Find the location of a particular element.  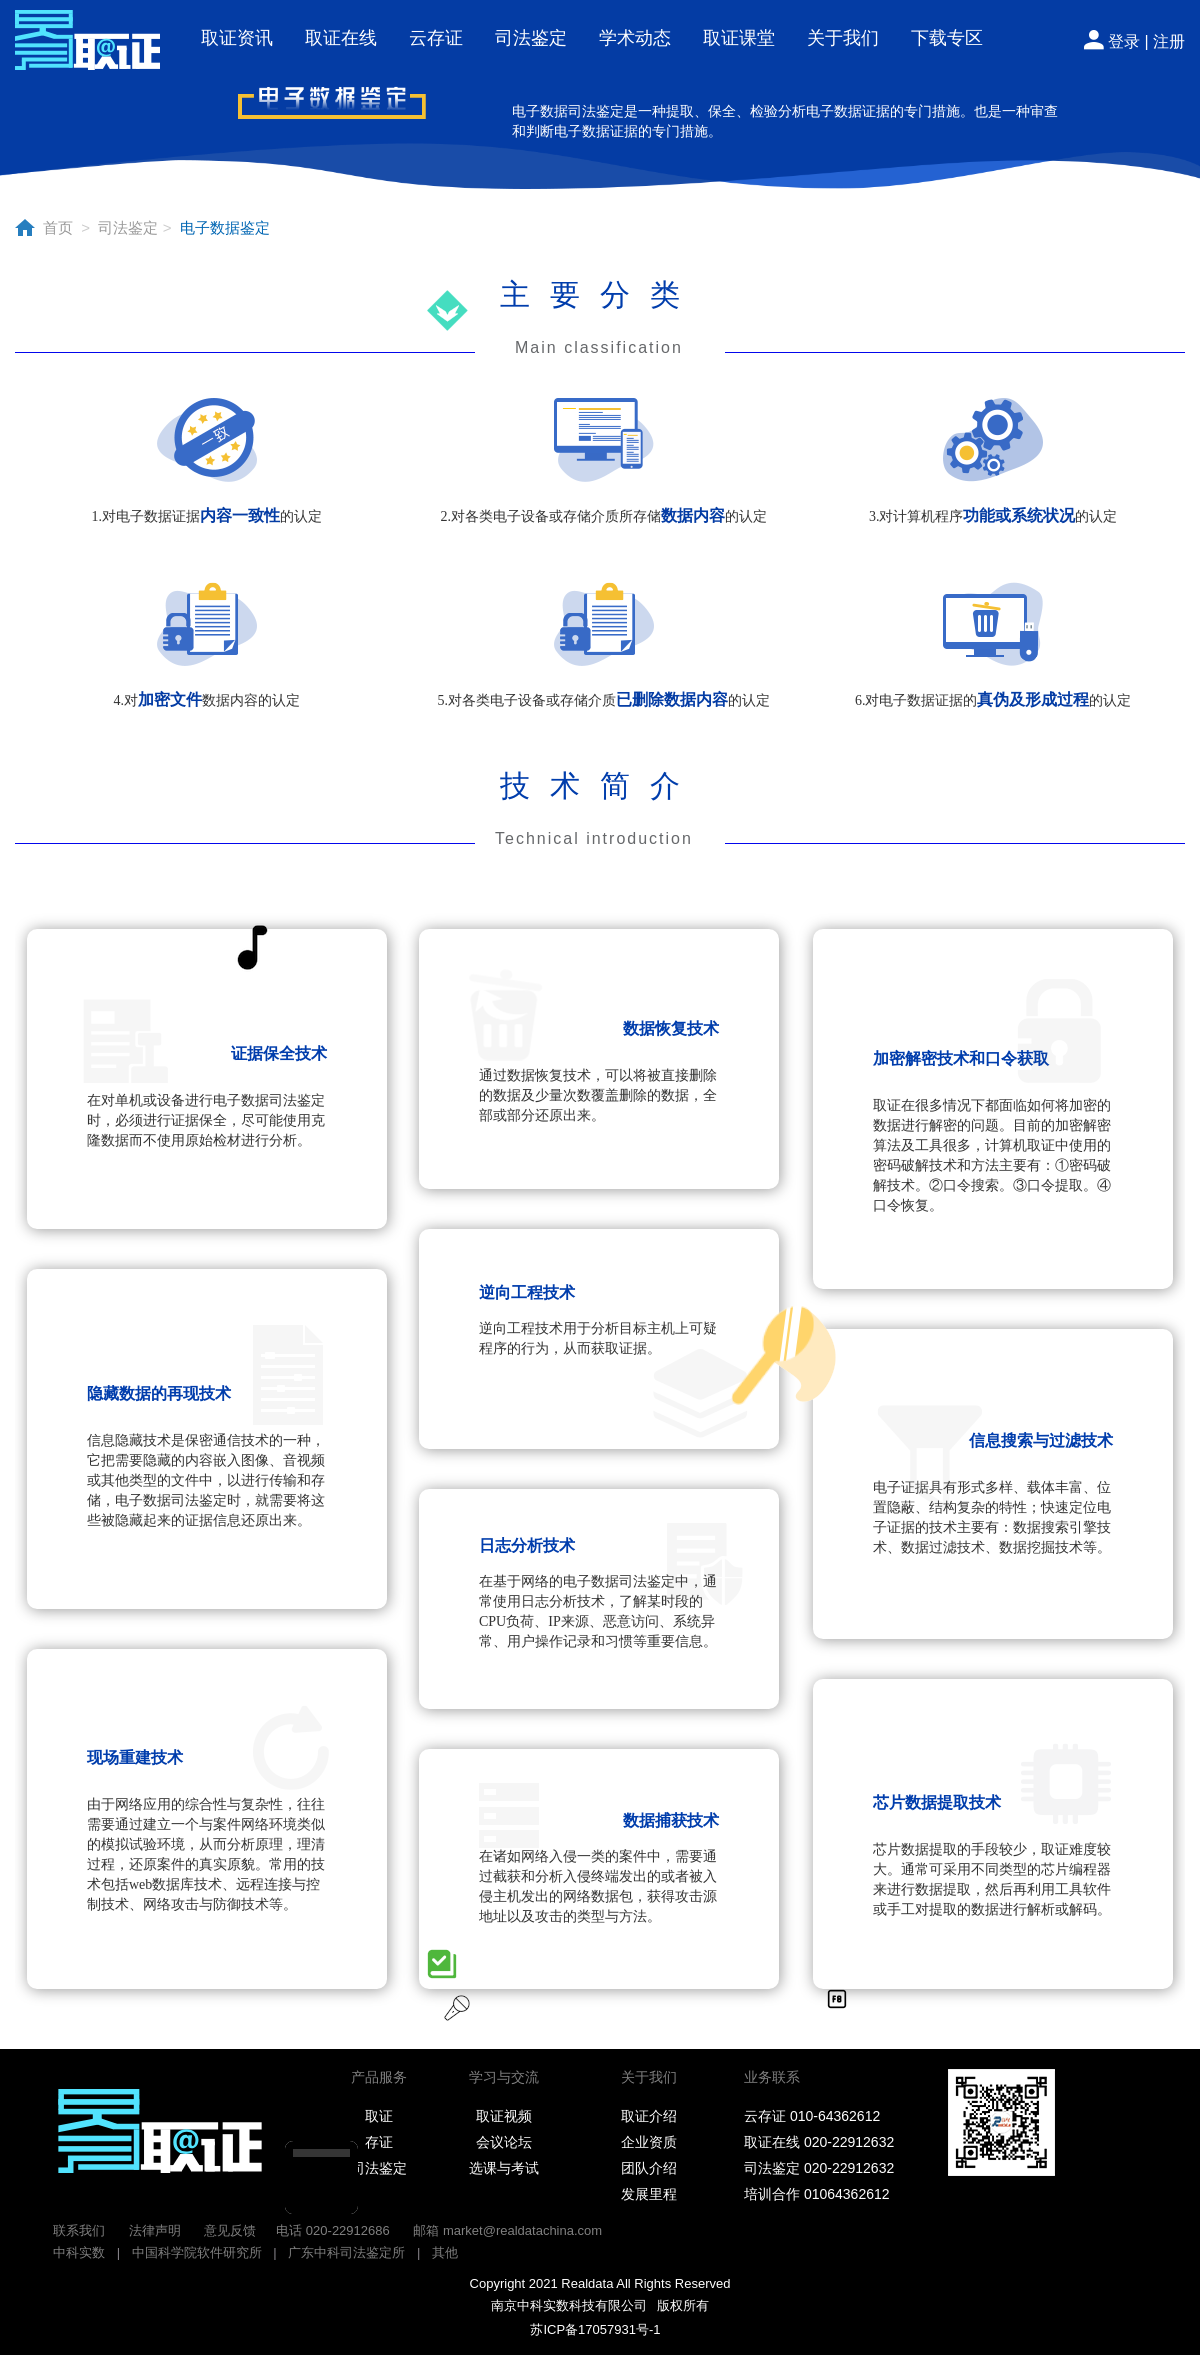

access voice recording or audio input is located at coordinates (456, 2008).